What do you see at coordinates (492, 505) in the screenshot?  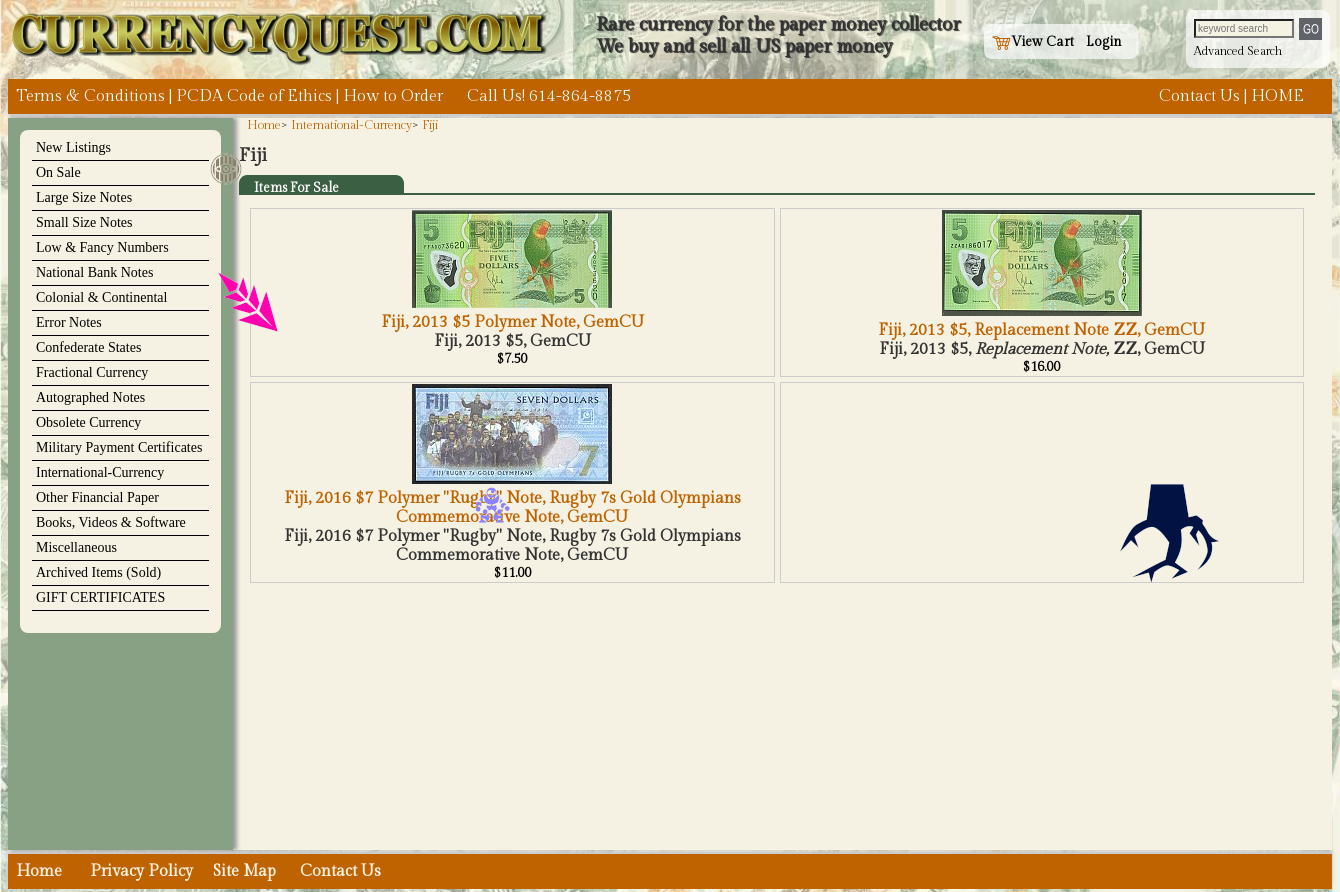 I see `select astronaut or space character` at bounding box center [492, 505].